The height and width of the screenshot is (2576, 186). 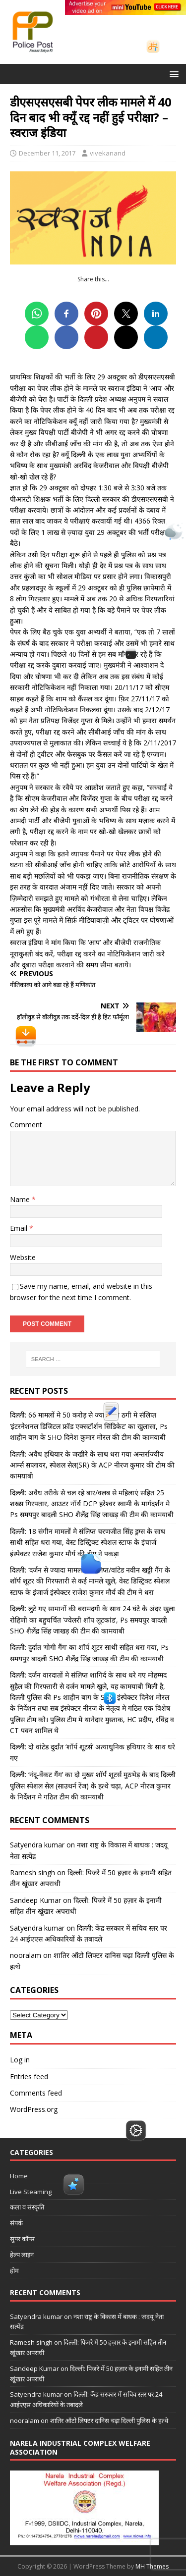 What do you see at coordinates (110, 1698) in the screenshot?
I see `open bluetooth settings` at bounding box center [110, 1698].